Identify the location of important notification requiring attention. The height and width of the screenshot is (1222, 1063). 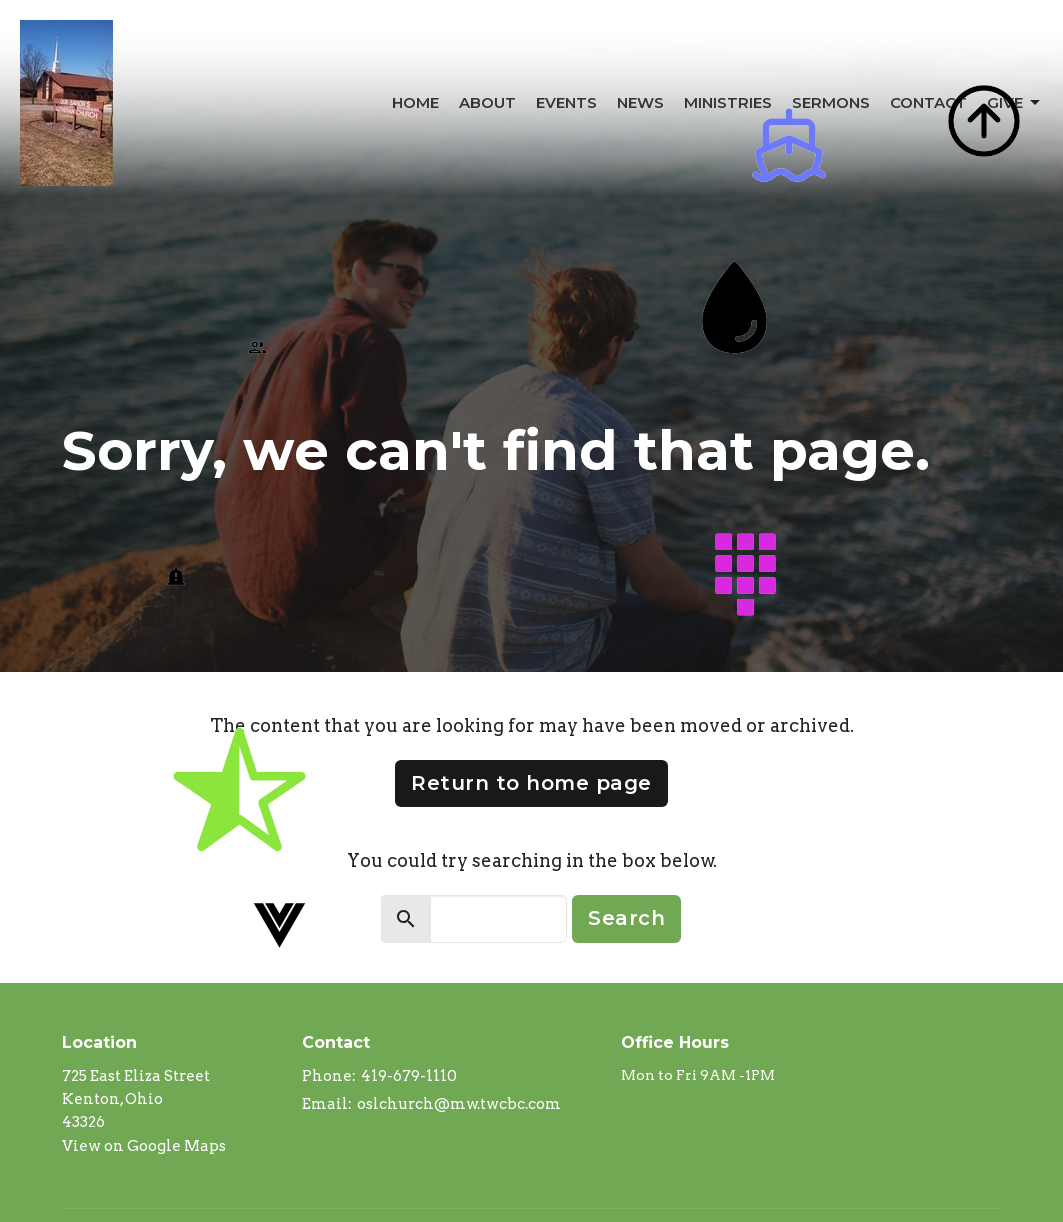
(176, 577).